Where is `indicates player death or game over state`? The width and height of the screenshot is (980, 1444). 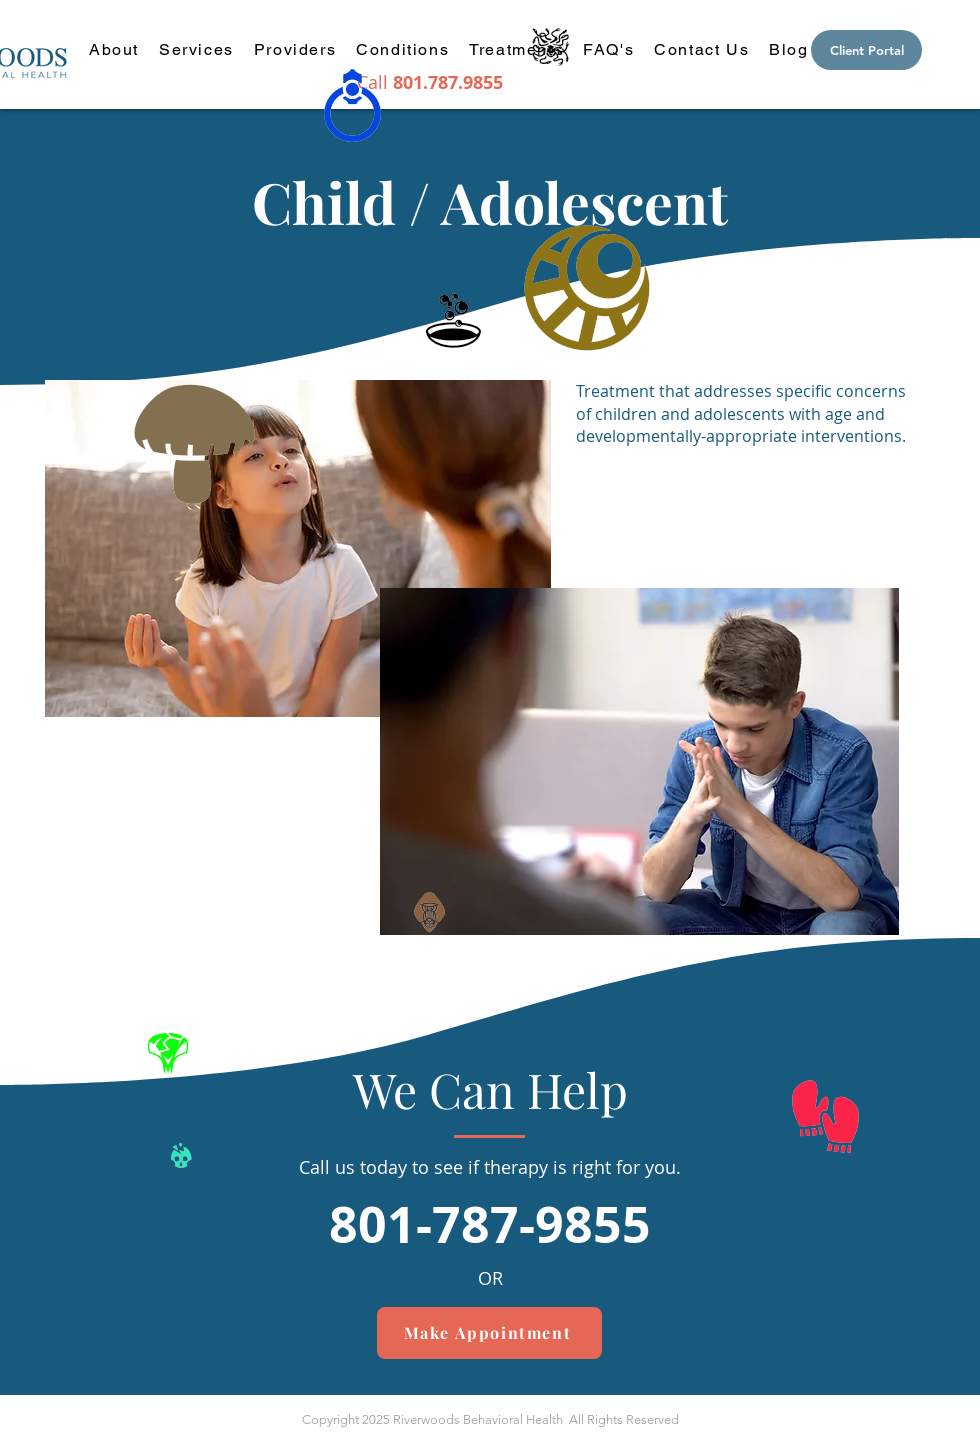 indicates player death or game over state is located at coordinates (181, 1156).